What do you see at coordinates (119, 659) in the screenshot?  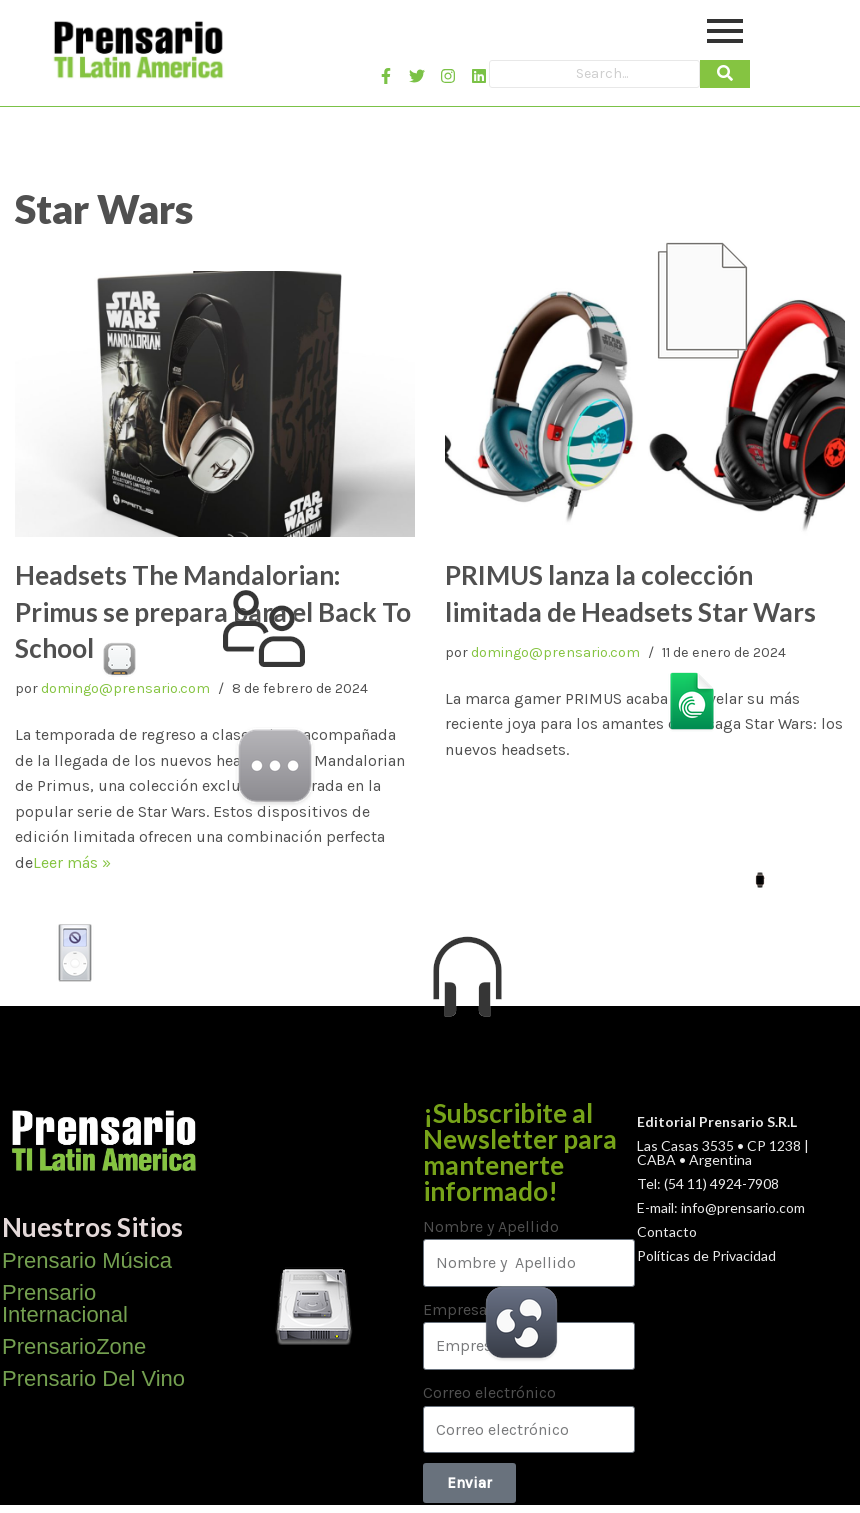 I see `open disk and storage preferences` at bounding box center [119, 659].